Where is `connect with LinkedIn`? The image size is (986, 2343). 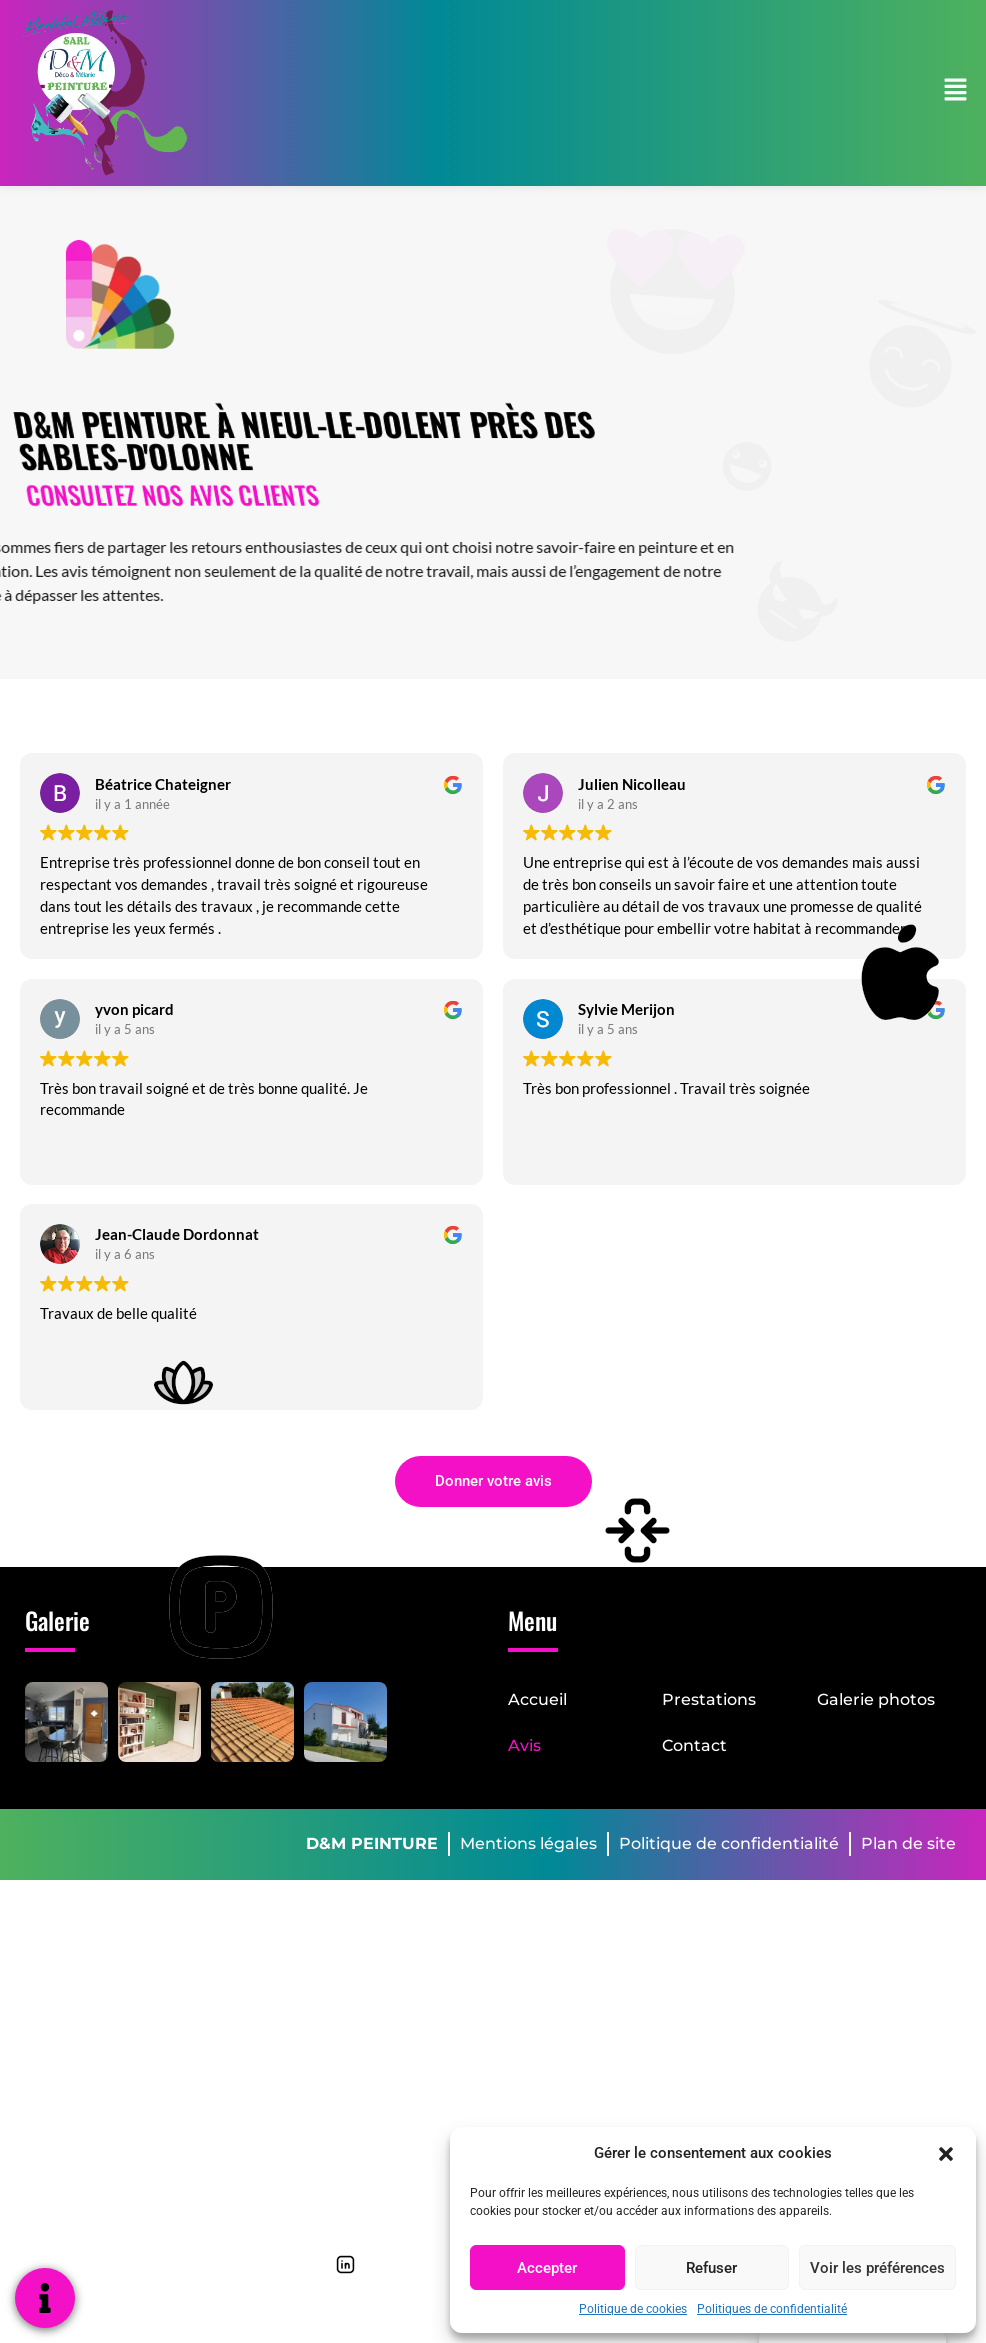 connect with LinkedIn is located at coordinates (345, 2264).